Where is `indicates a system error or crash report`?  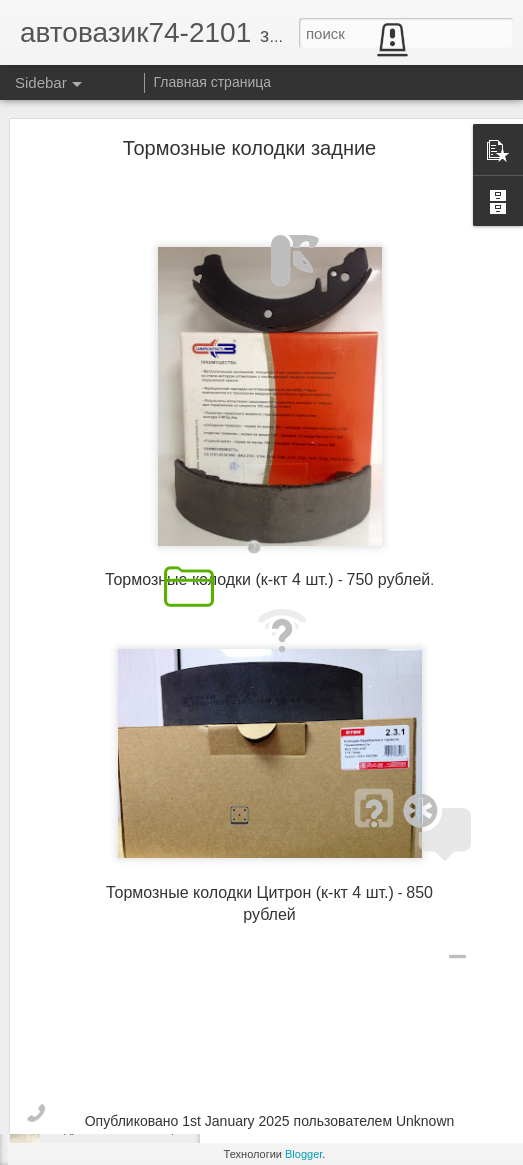
indicates a system error or crash report is located at coordinates (392, 38).